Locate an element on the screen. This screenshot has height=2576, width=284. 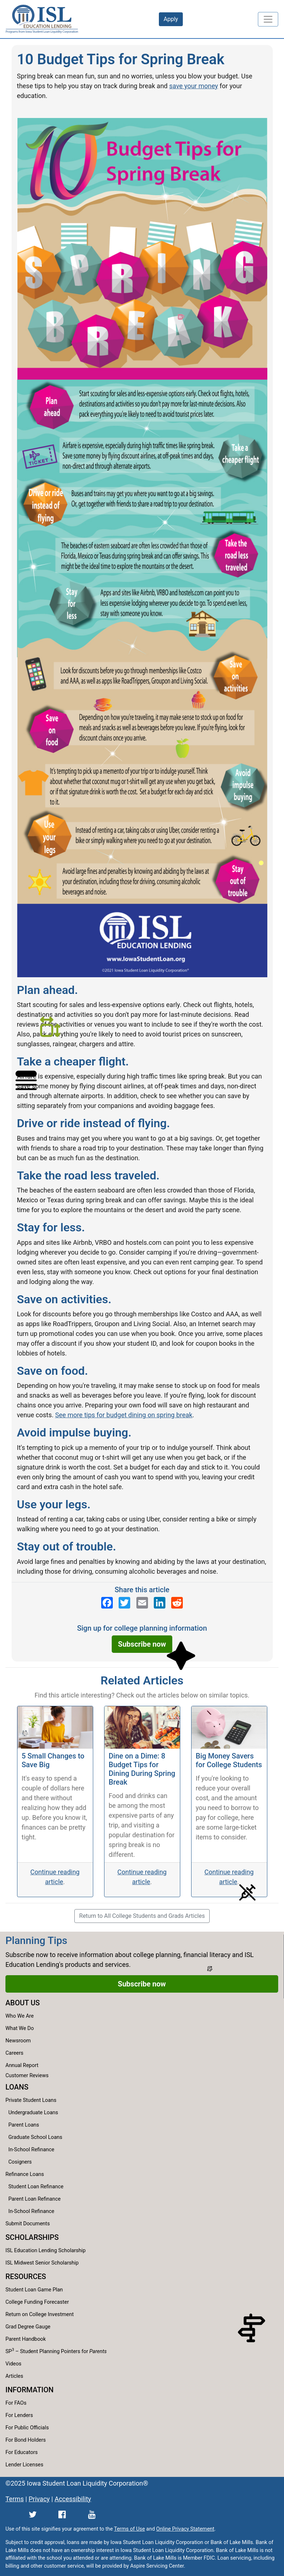
browse nearby bars or pubs is located at coordinates (181, 317).